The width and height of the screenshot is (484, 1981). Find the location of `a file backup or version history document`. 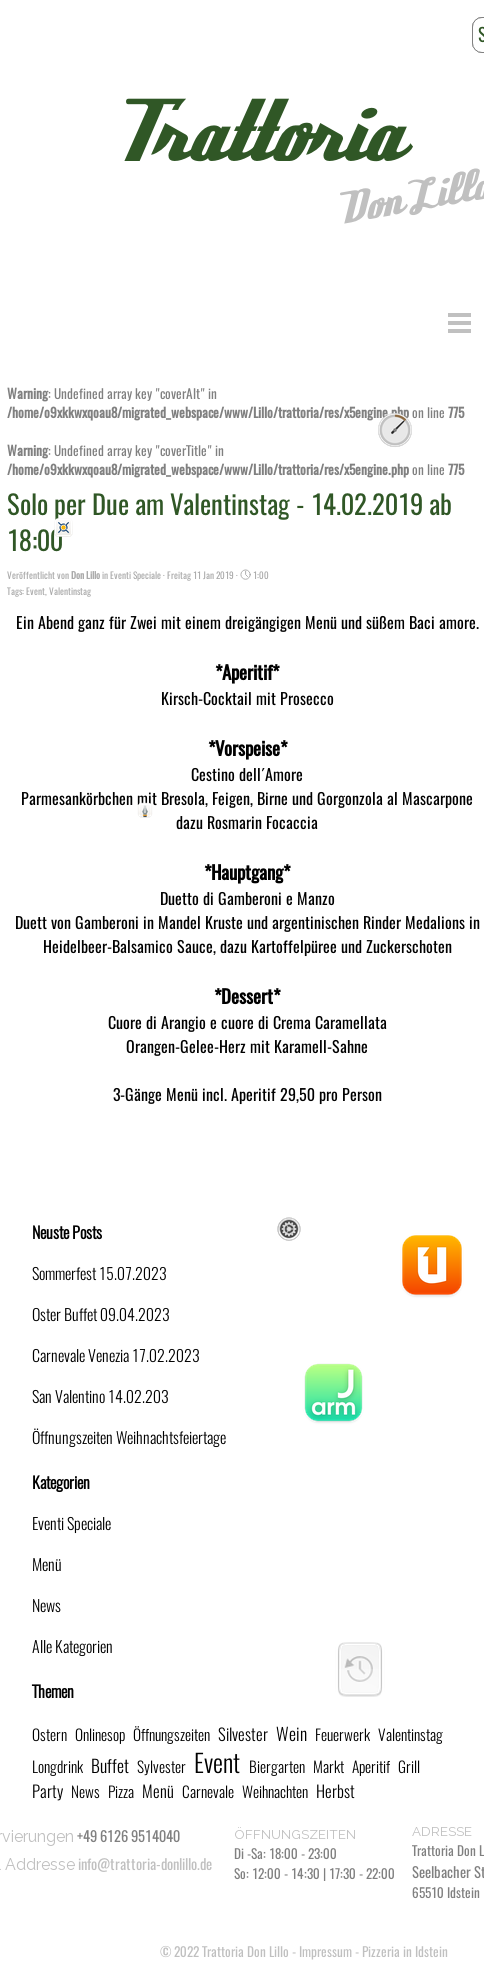

a file backup or version history document is located at coordinates (360, 1669).